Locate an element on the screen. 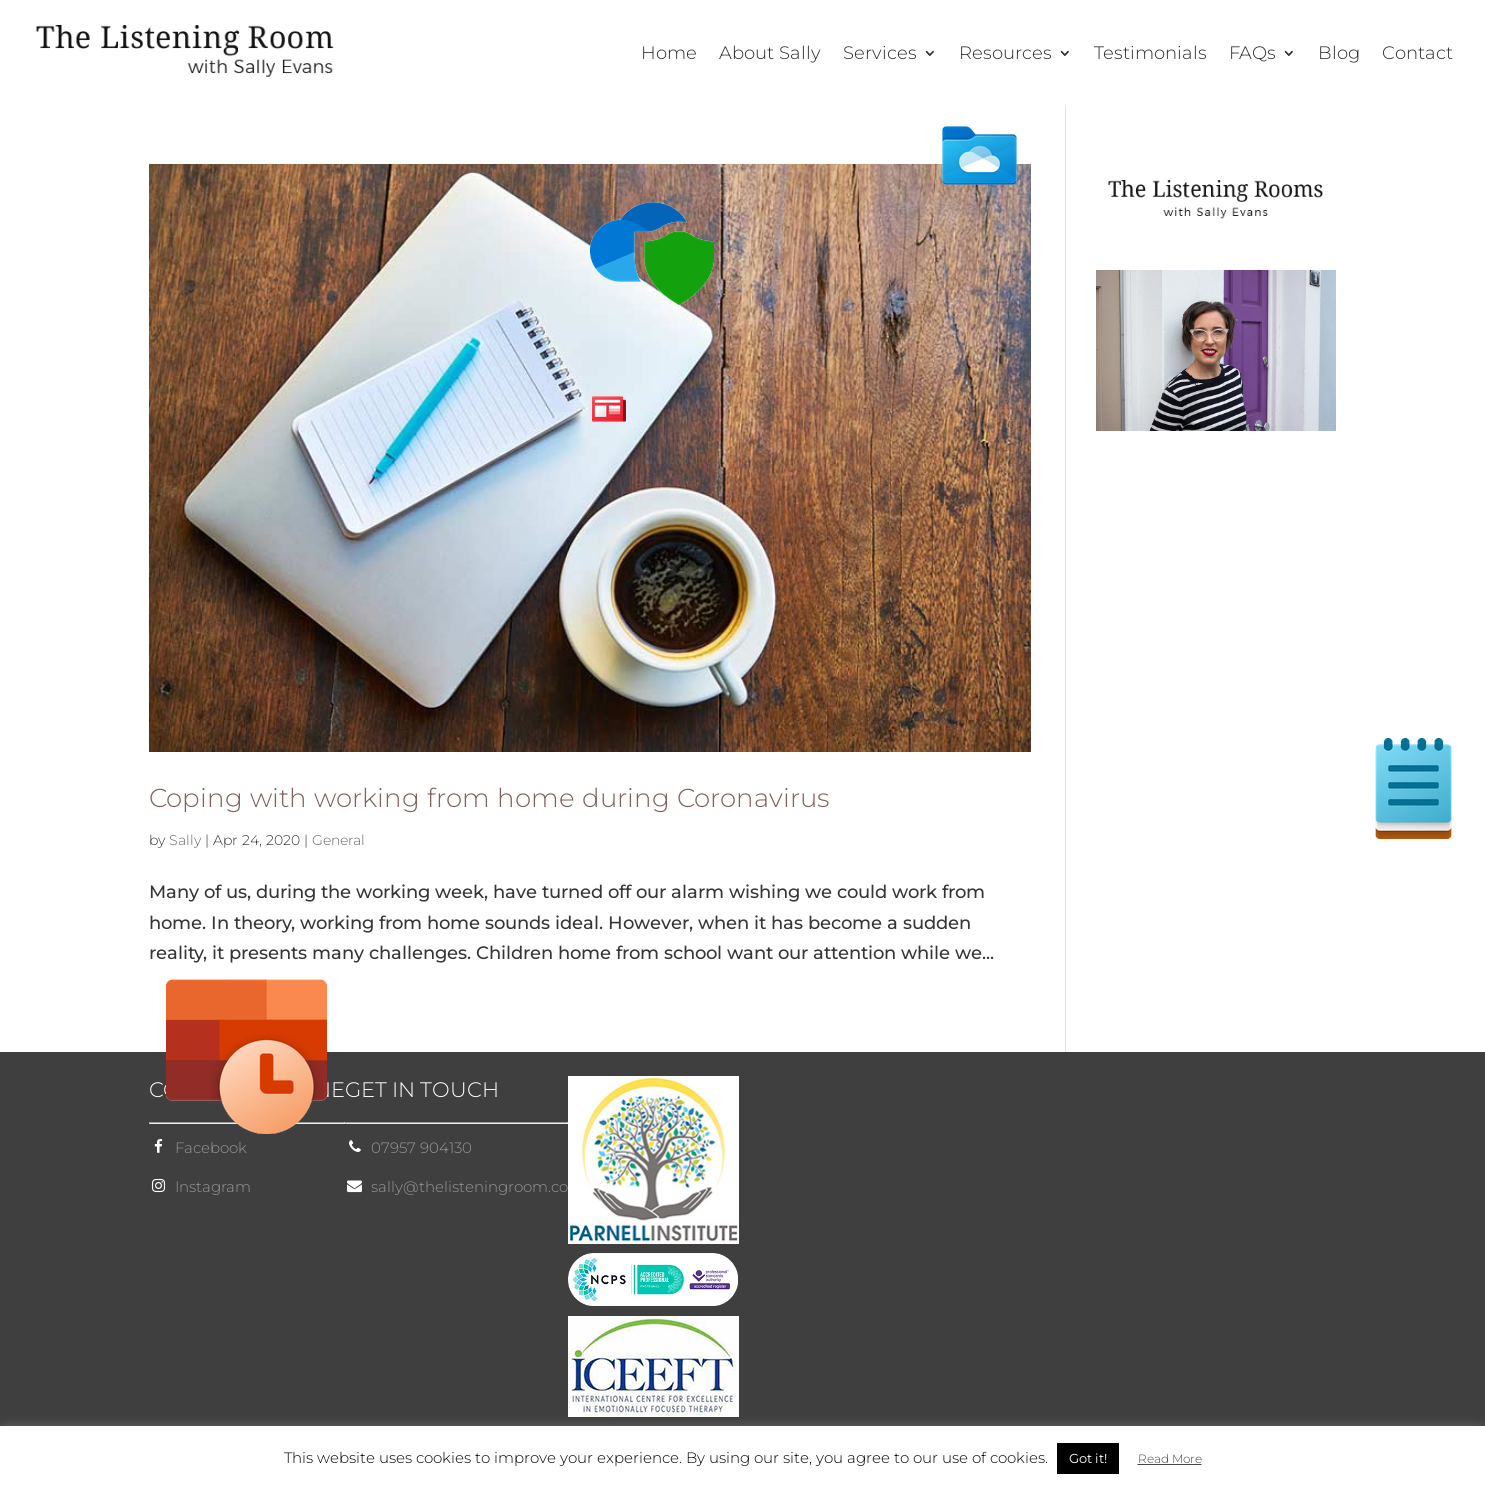 This screenshot has height=1487, width=1485. open notepad application is located at coordinates (1413, 788).